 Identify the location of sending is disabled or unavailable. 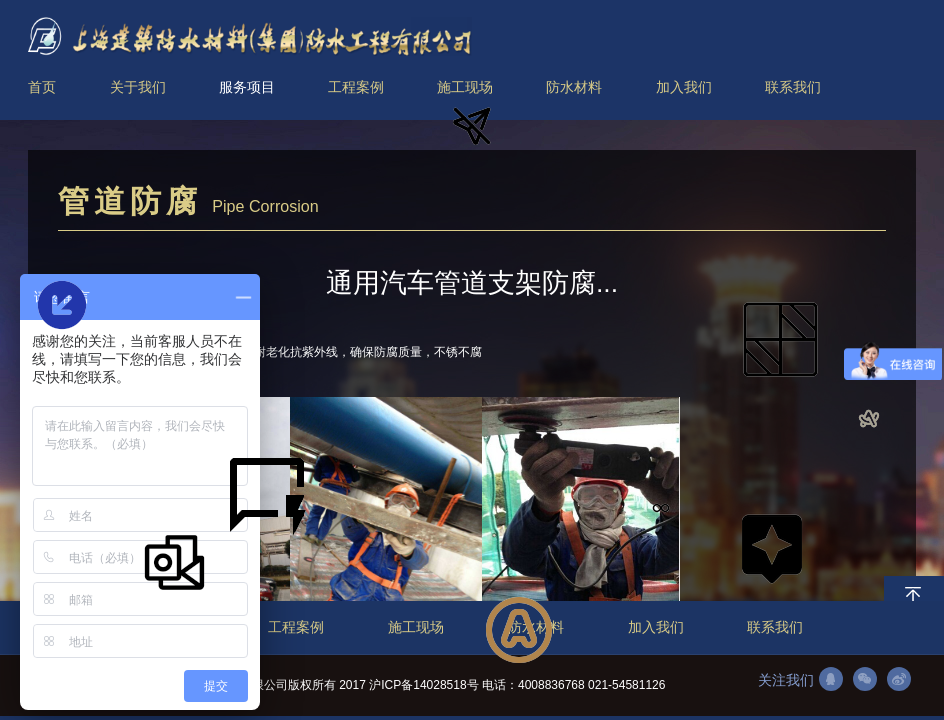
(472, 126).